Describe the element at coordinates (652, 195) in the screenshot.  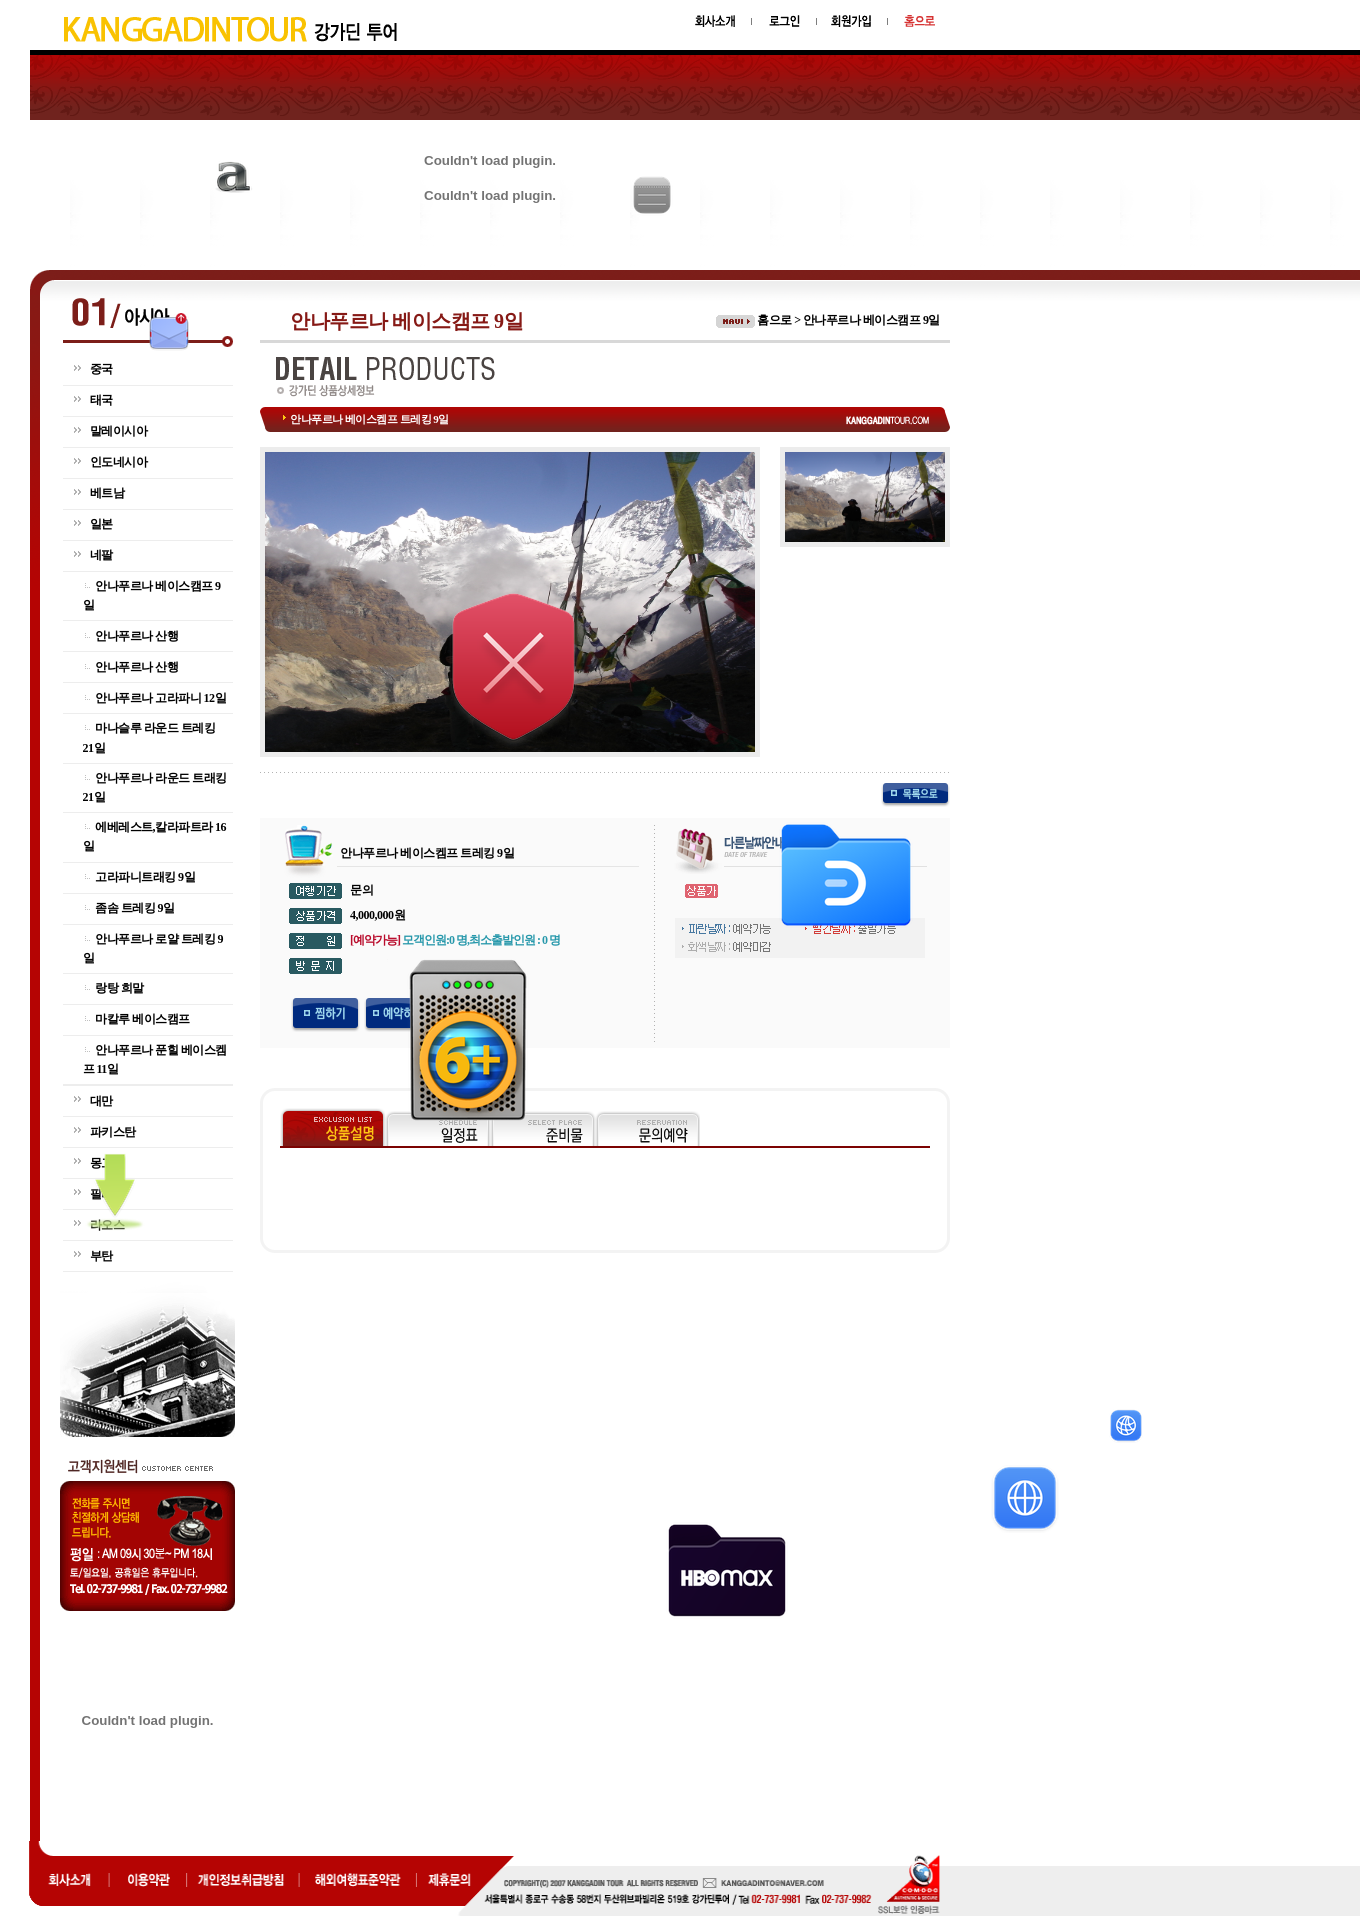
I see `open the notes app` at that location.